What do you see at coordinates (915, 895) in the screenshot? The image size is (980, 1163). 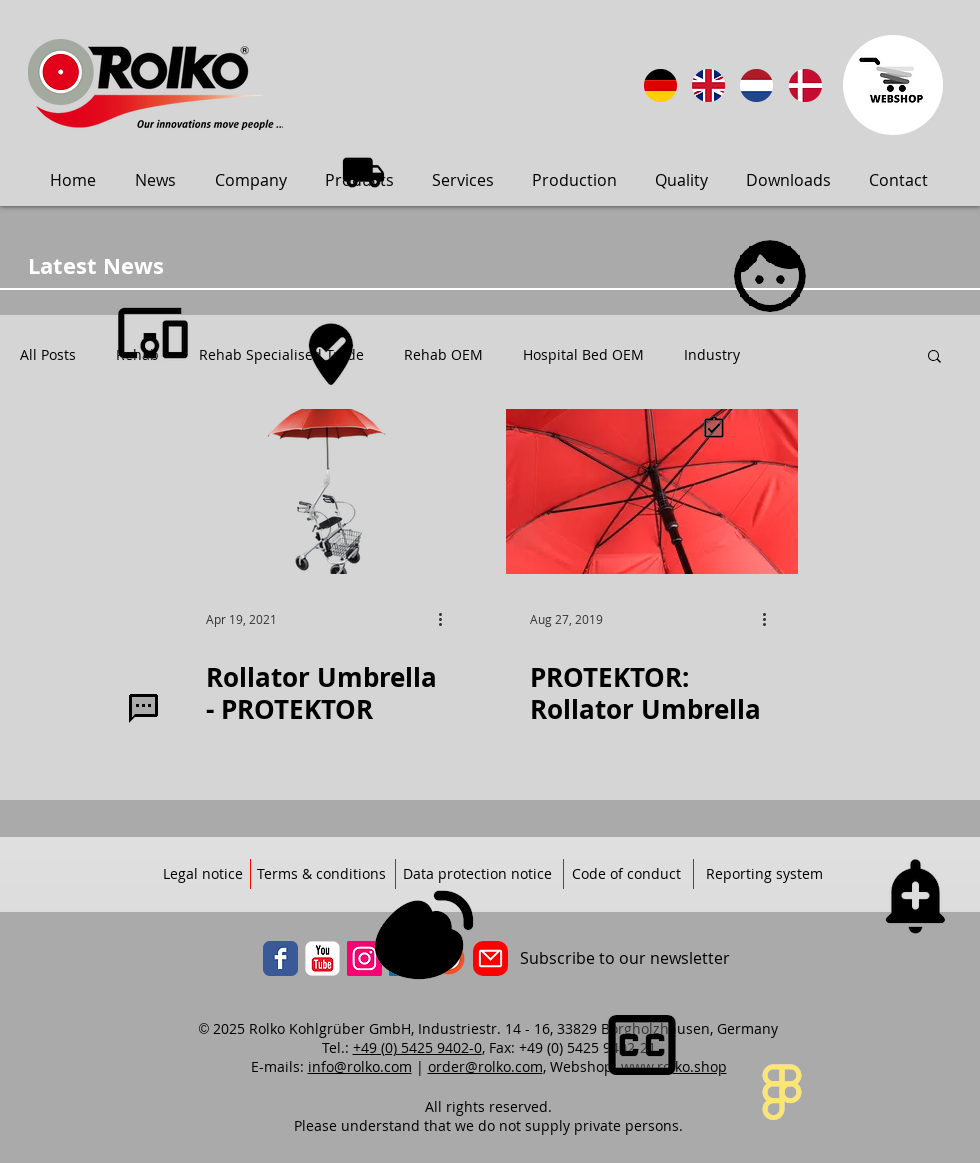 I see `add a new alert or notification` at bounding box center [915, 895].